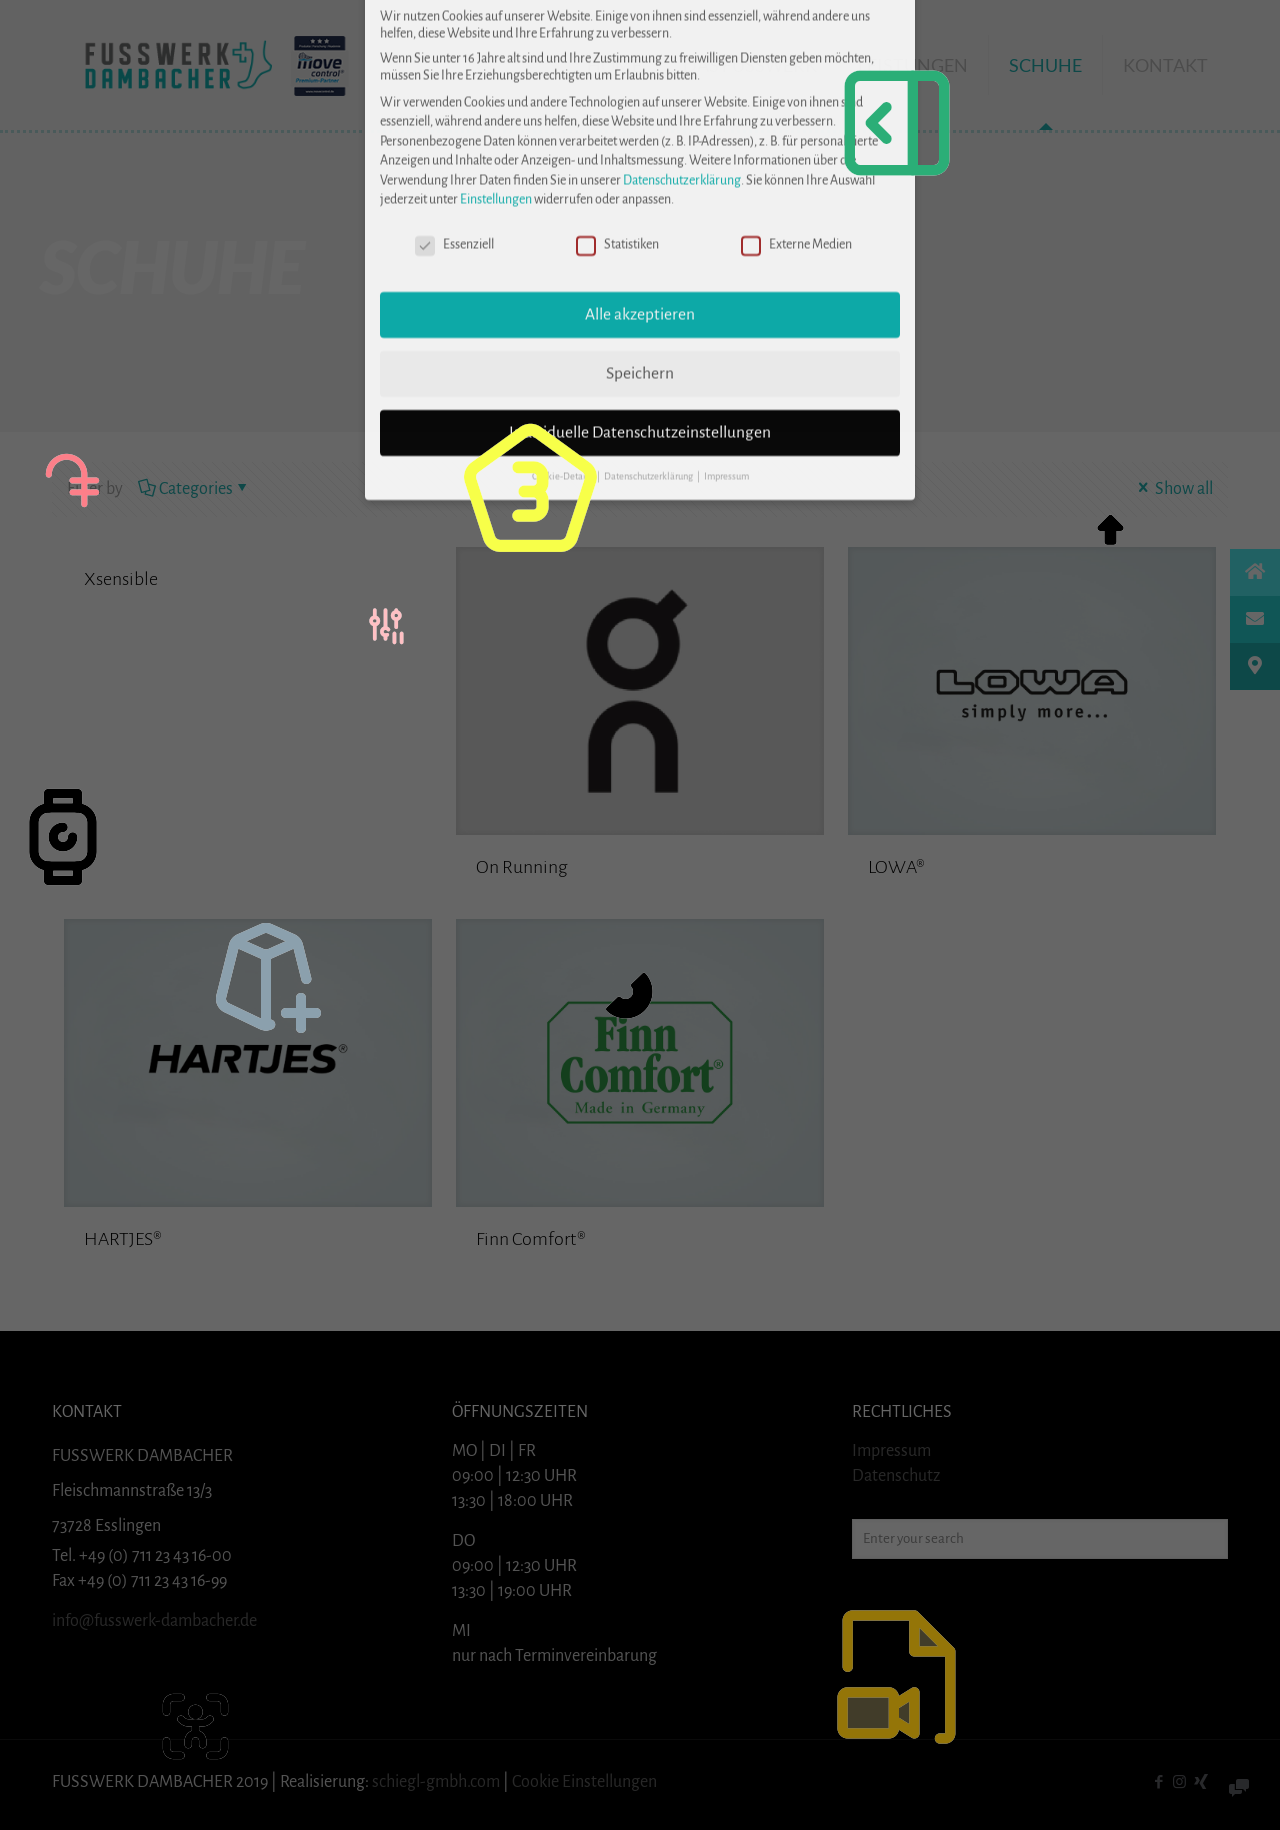  What do you see at coordinates (899, 1677) in the screenshot?
I see `video file attachment` at bounding box center [899, 1677].